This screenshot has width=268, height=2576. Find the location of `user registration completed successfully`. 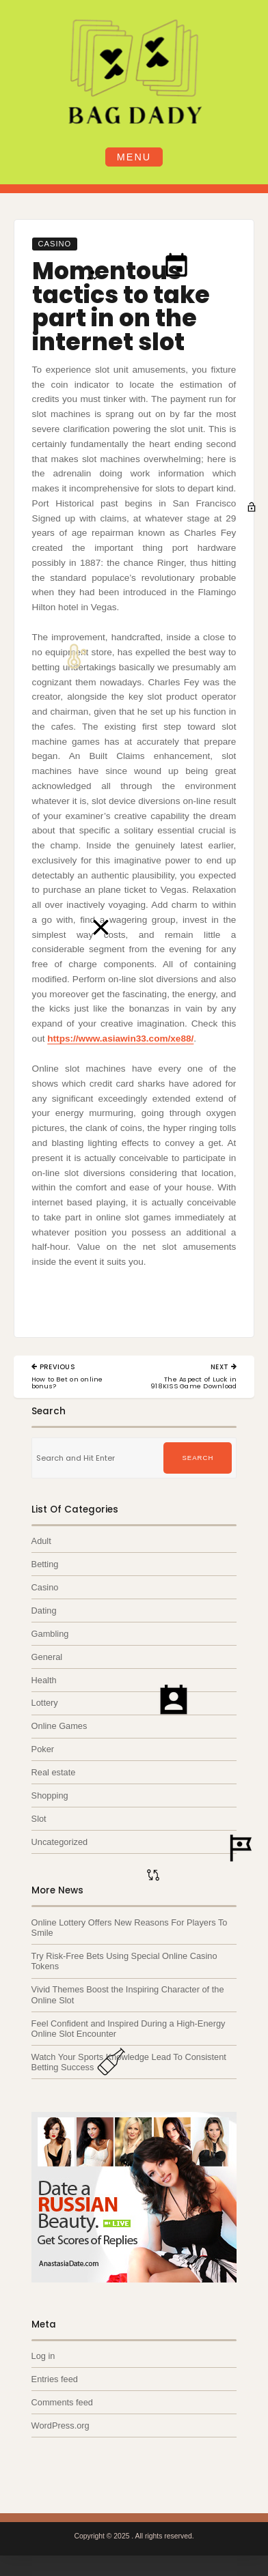

user registration completed successfully is located at coordinates (92, 274).